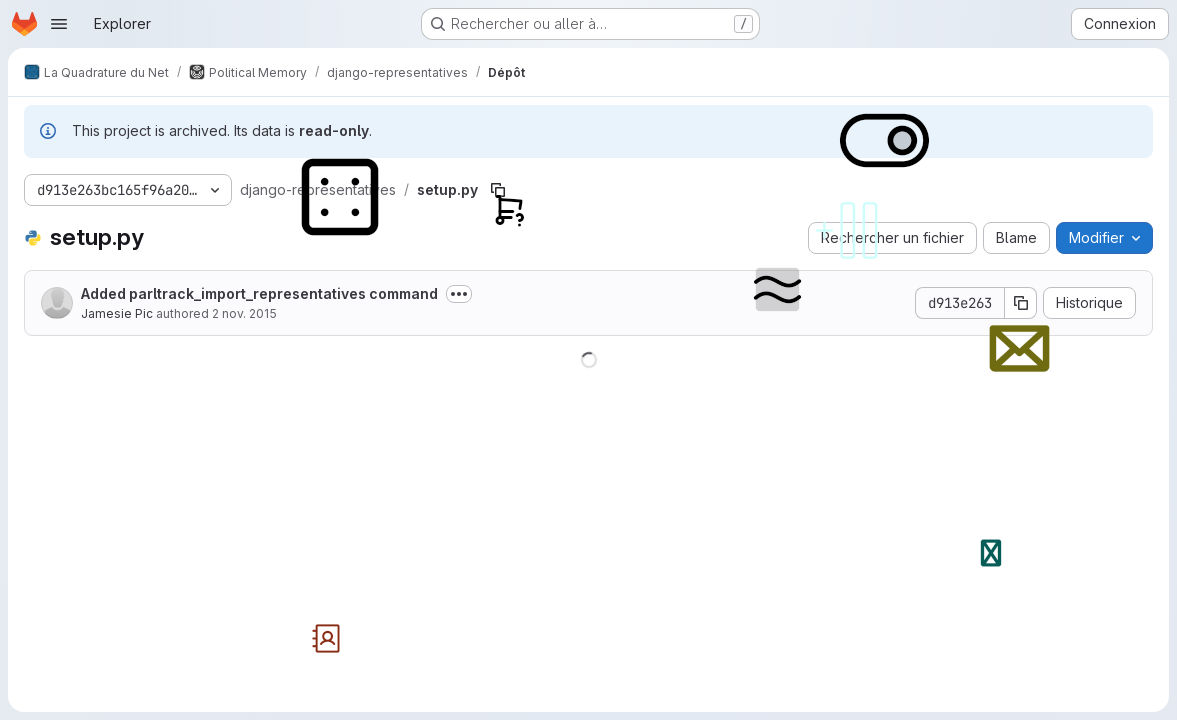 This screenshot has width=1177, height=720. I want to click on indicates approximate or estimated value, so click(777, 289).